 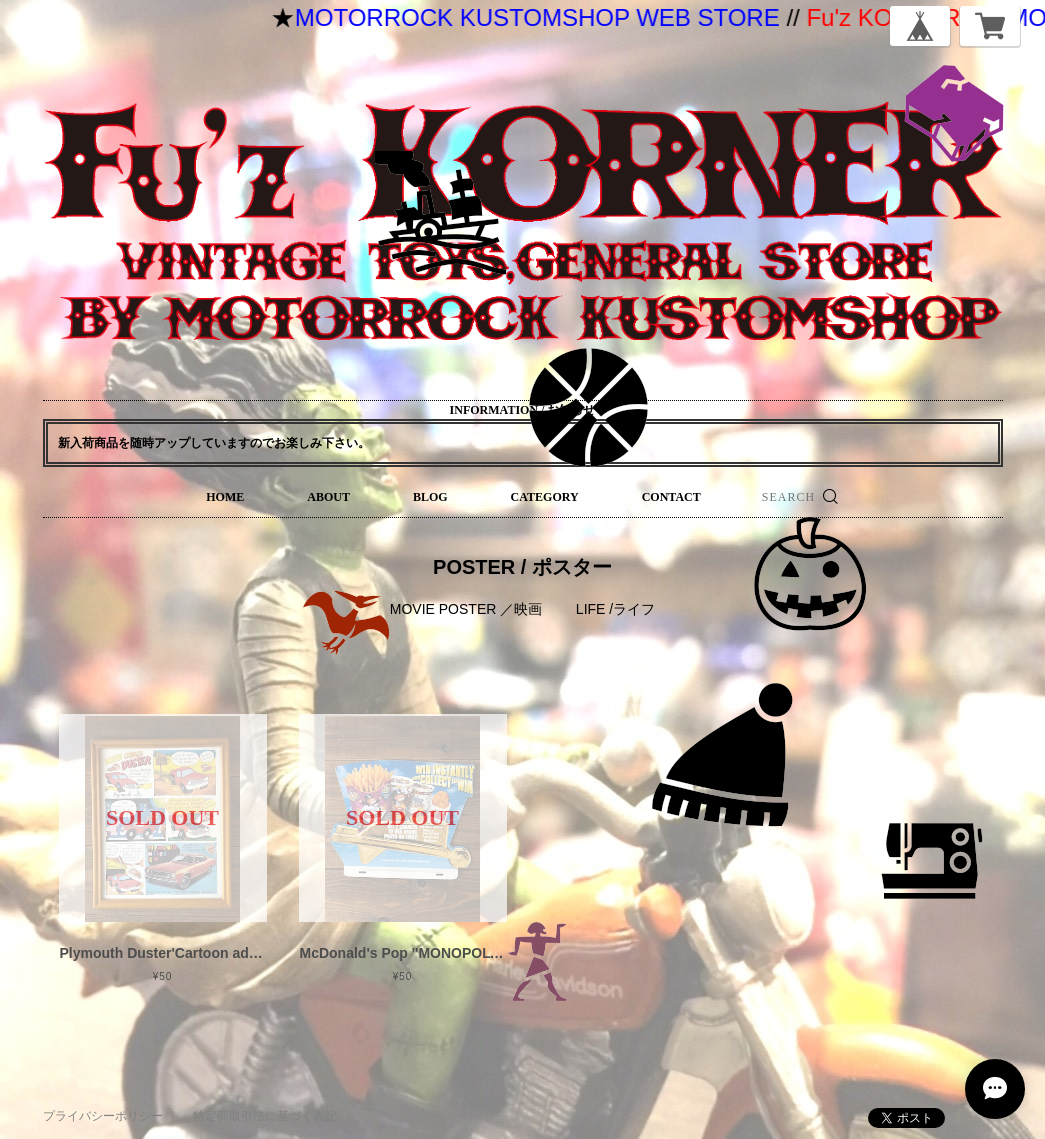 What do you see at coordinates (537, 961) in the screenshot?
I see `select egyptian or ancient egypt theme` at bounding box center [537, 961].